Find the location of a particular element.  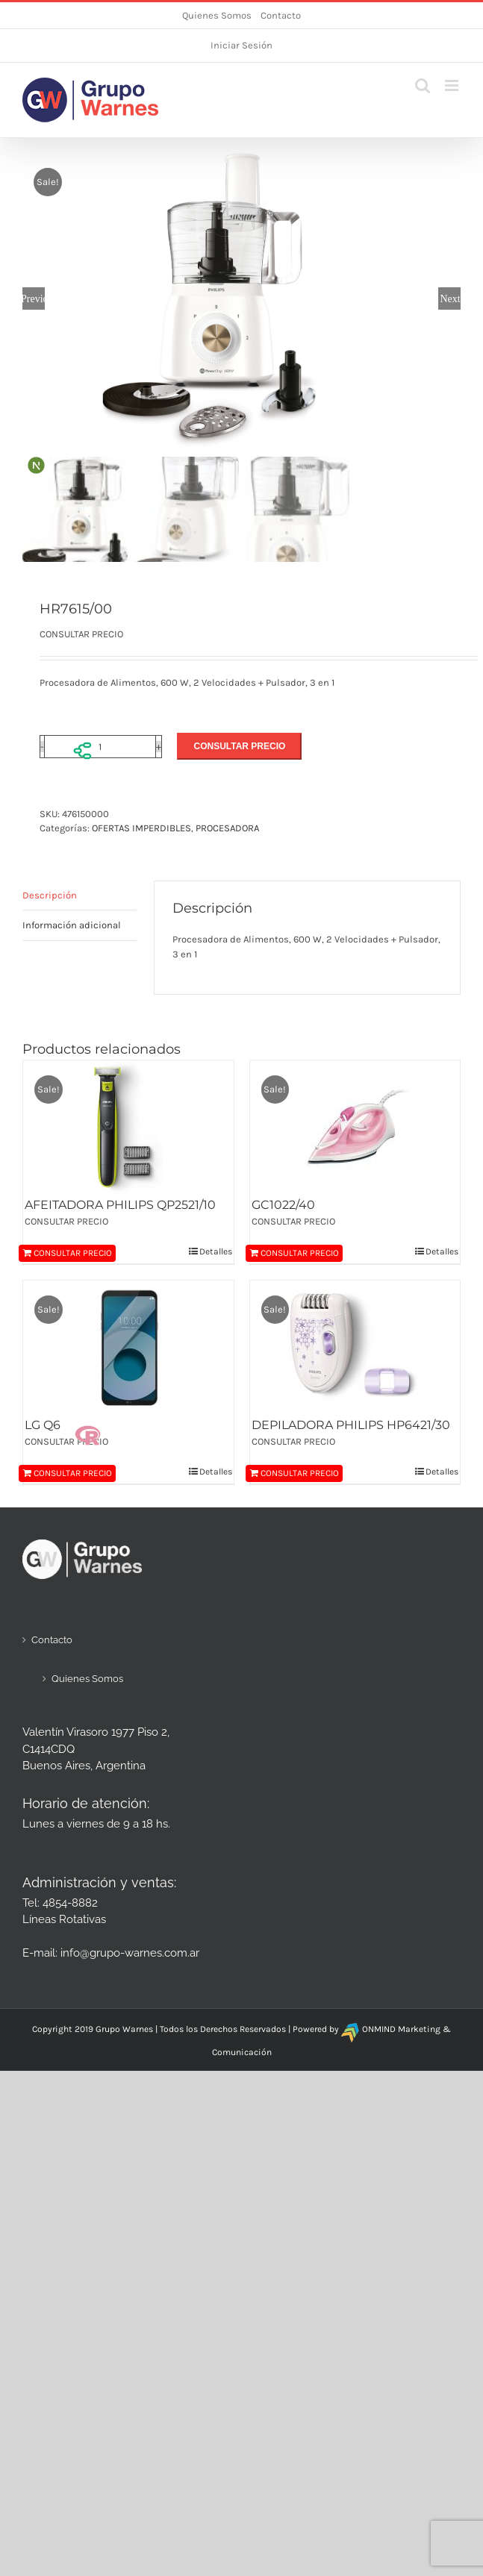

create or view a mind map is located at coordinates (83, 751).